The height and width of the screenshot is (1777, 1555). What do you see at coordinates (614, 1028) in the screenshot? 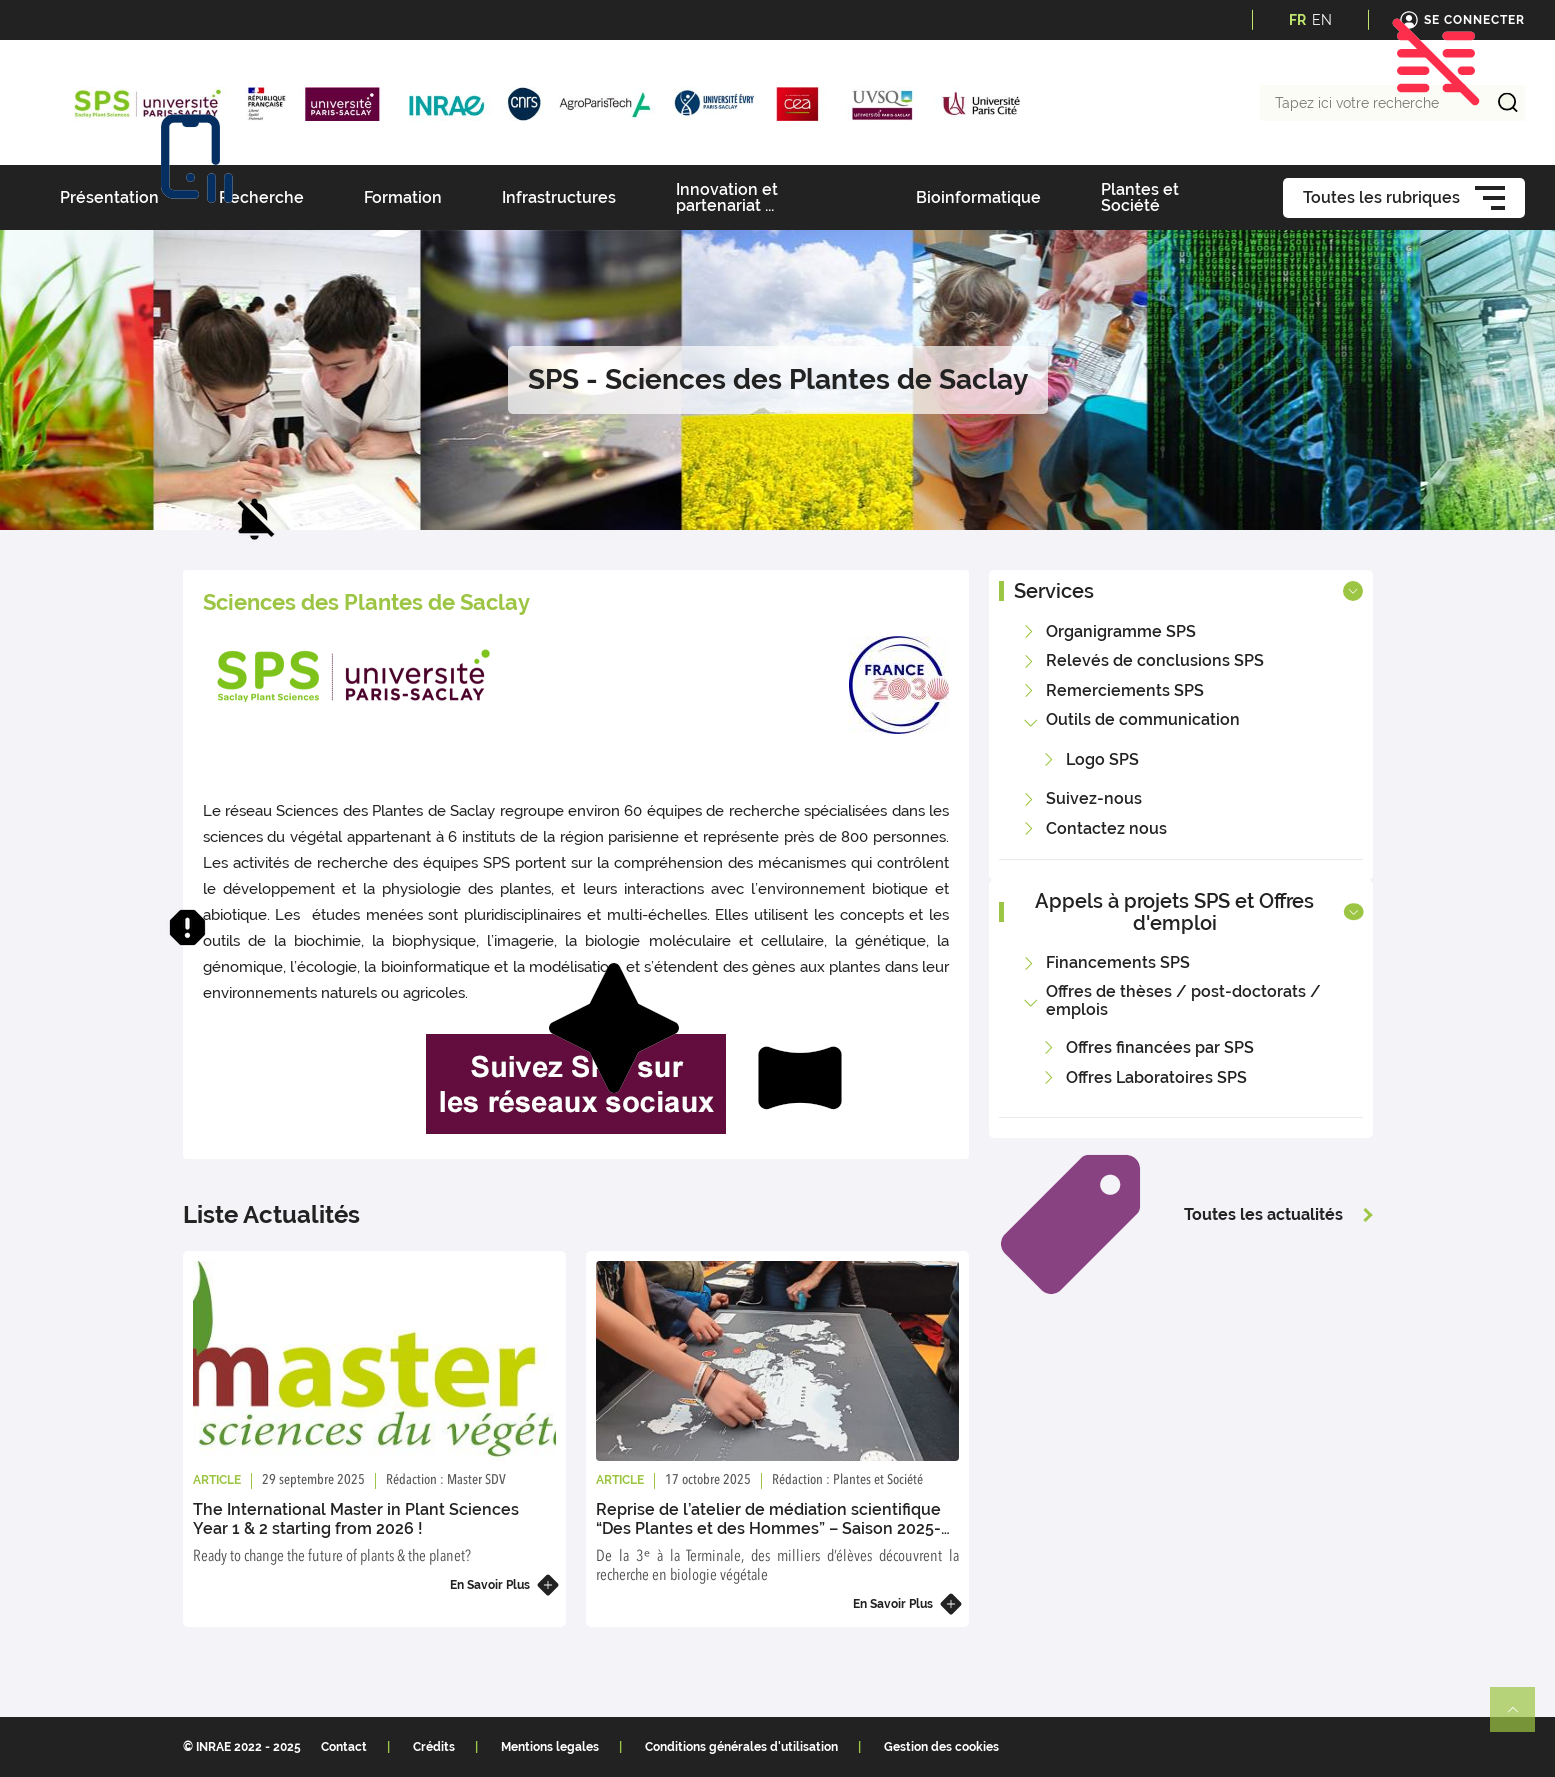
I see `indicates a special or featured item` at bounding box center [614, 1028].